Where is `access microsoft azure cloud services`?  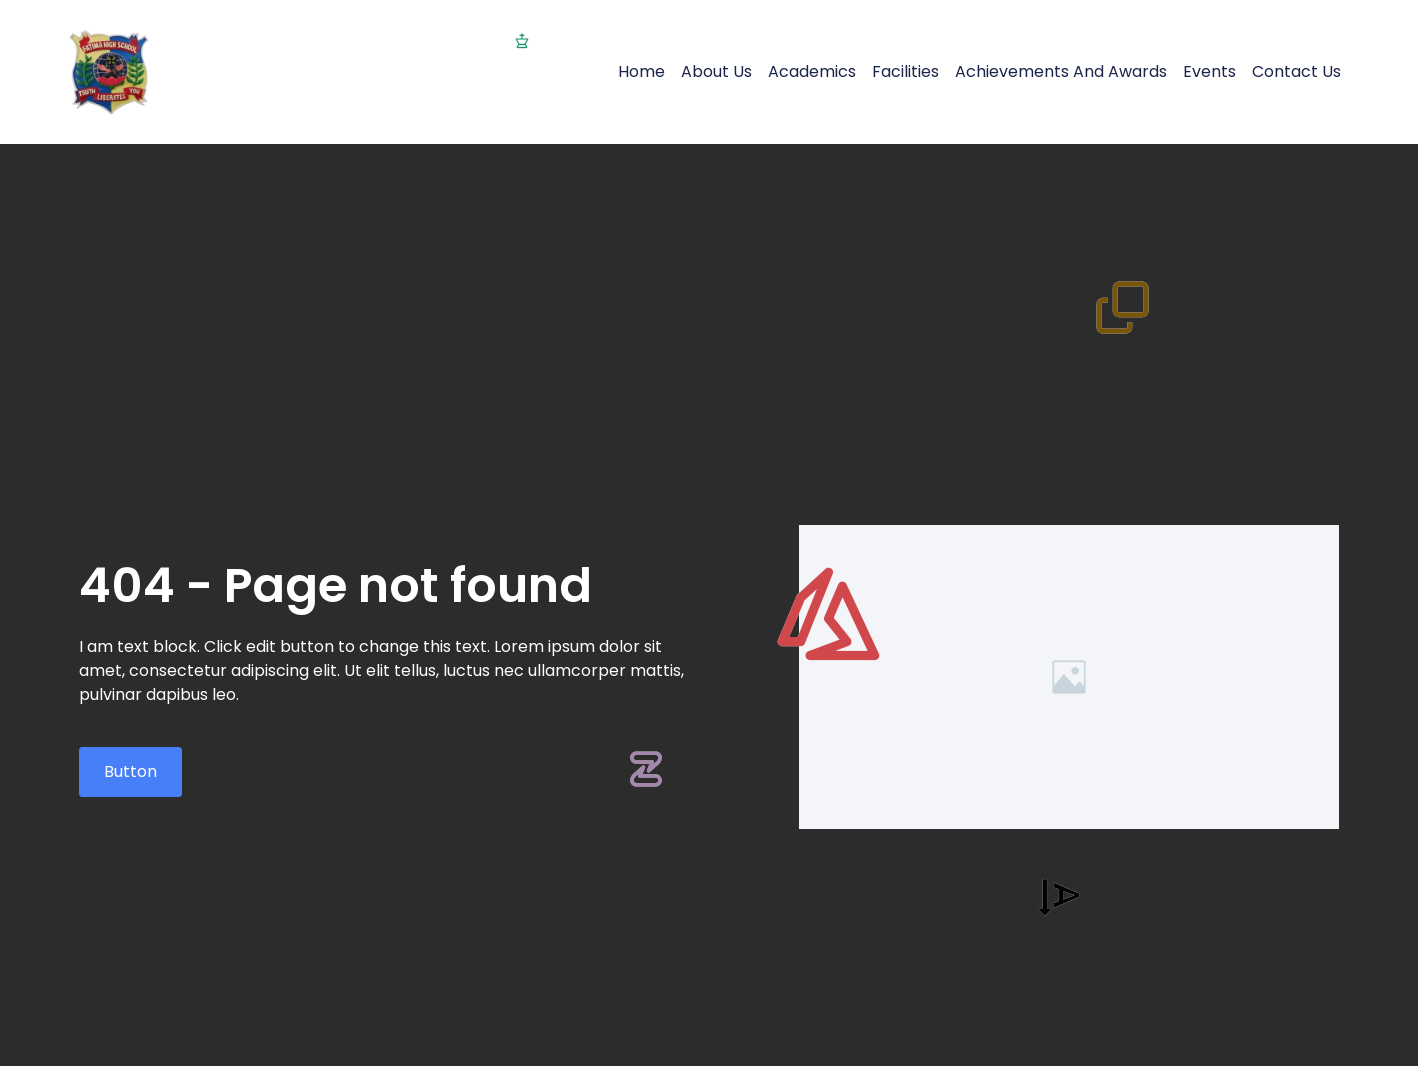 access microsoft azure cloud services is located at coordinates (828, 618).